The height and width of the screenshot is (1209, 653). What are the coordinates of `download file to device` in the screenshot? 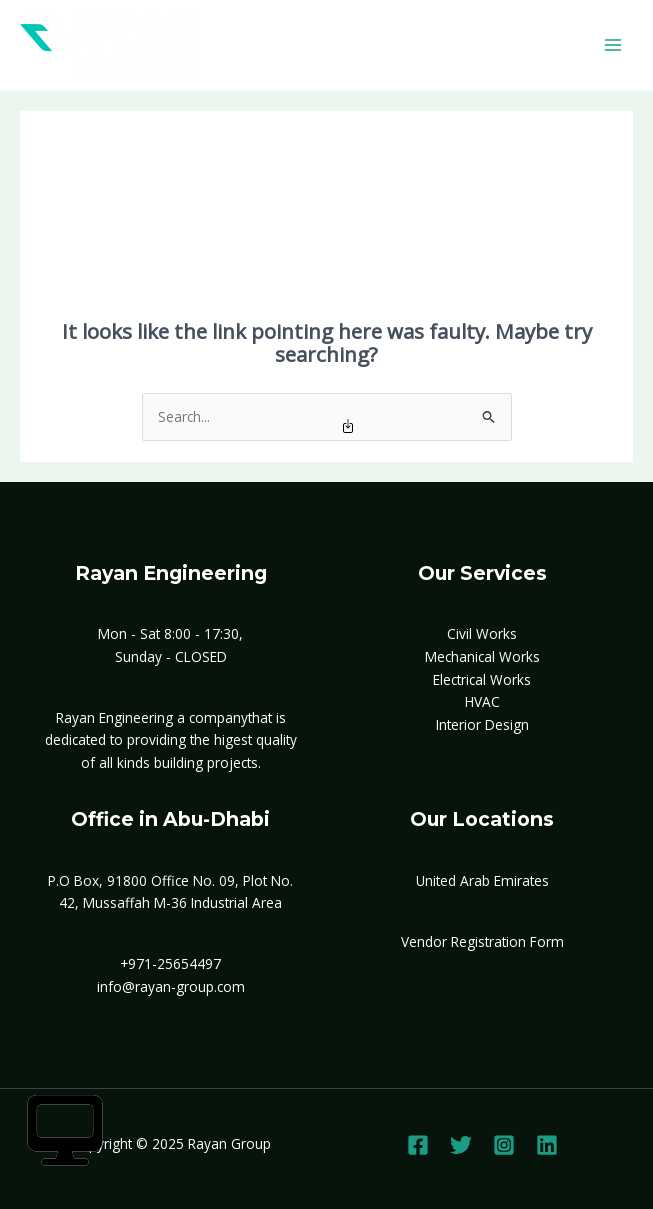 It's located at (348, 426).